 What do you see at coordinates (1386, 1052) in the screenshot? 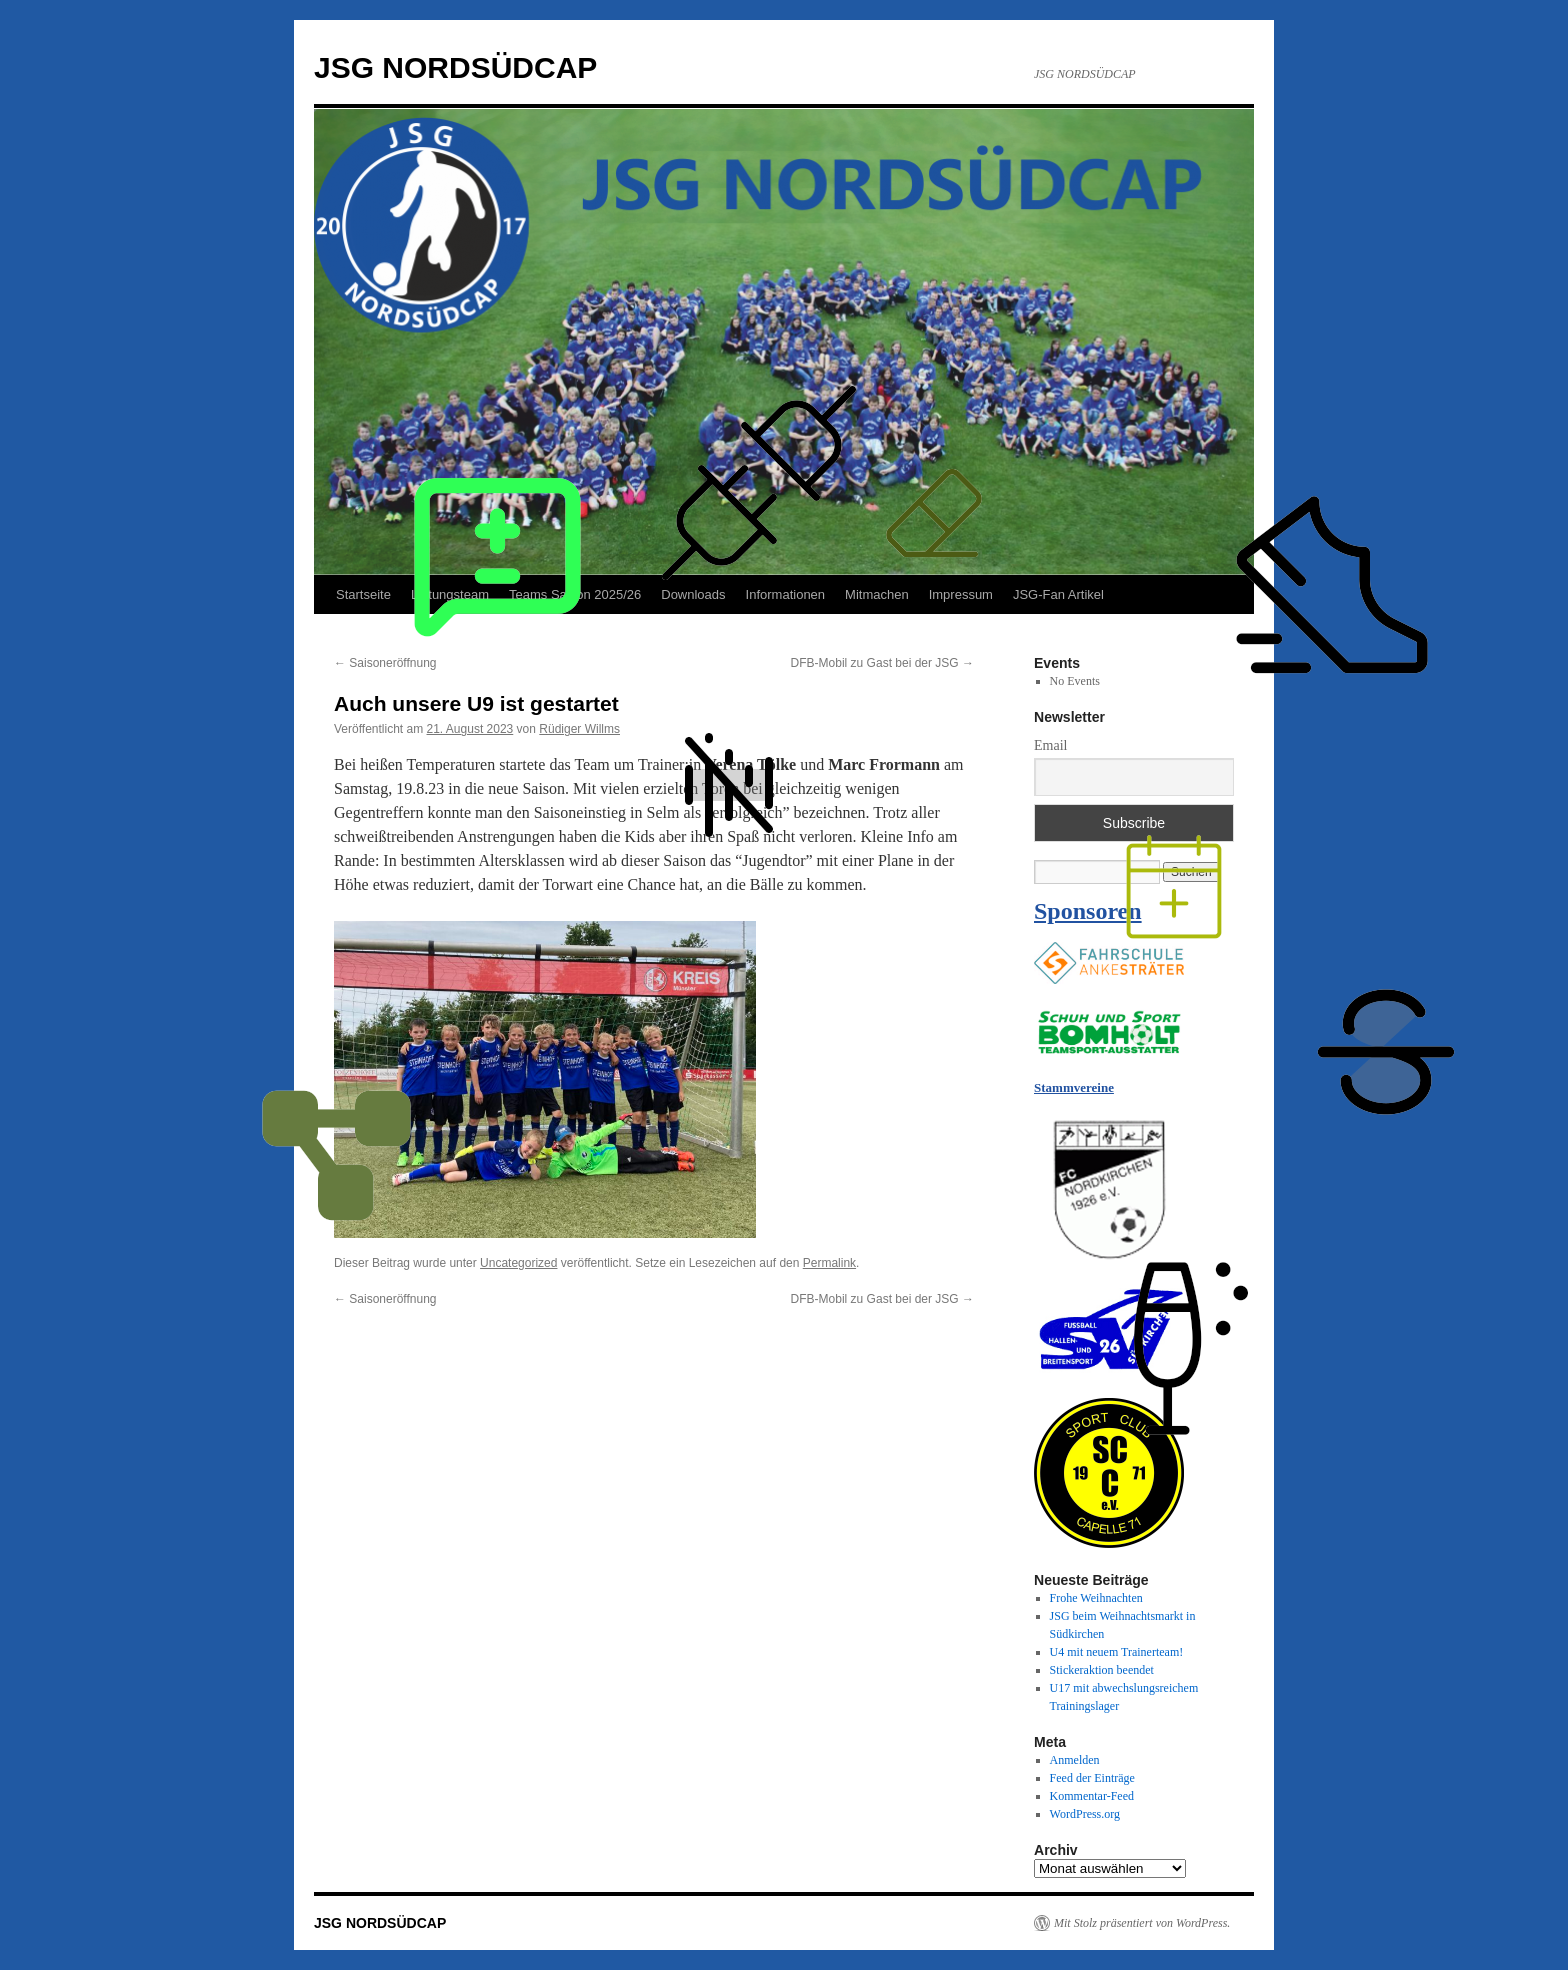
I see `apply strikethrough formatting to selected text` at bounding box center [1386, 1052].